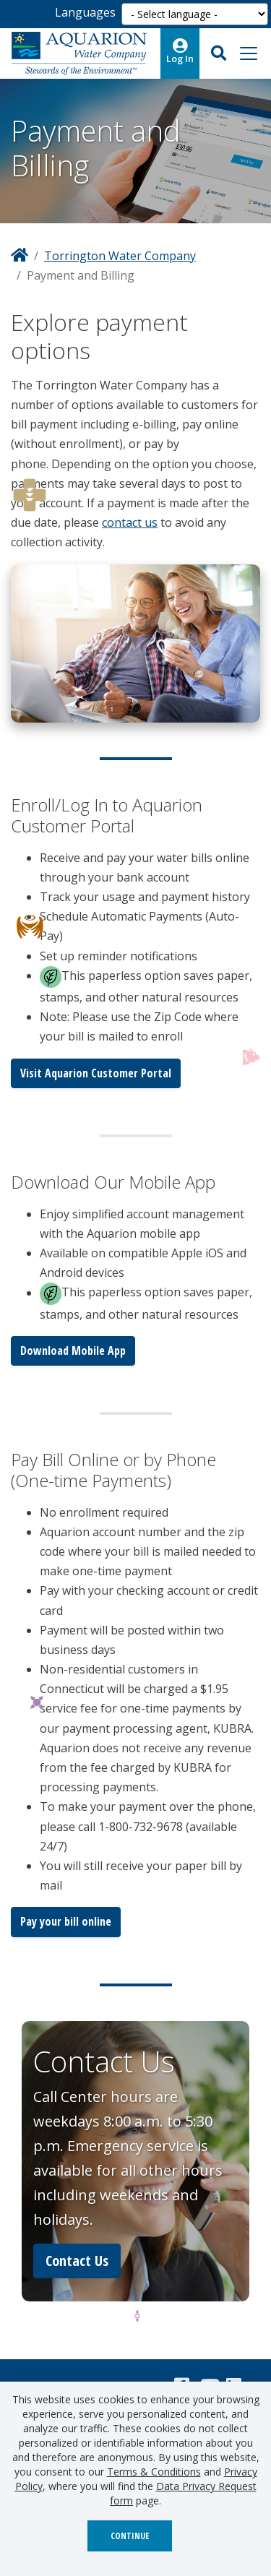 This screenshot has width=271, height=2576. Describe the element at coordinates (252, 1057) in the screenshot. I see `access bear or wildlife-related content in a game` at that location.